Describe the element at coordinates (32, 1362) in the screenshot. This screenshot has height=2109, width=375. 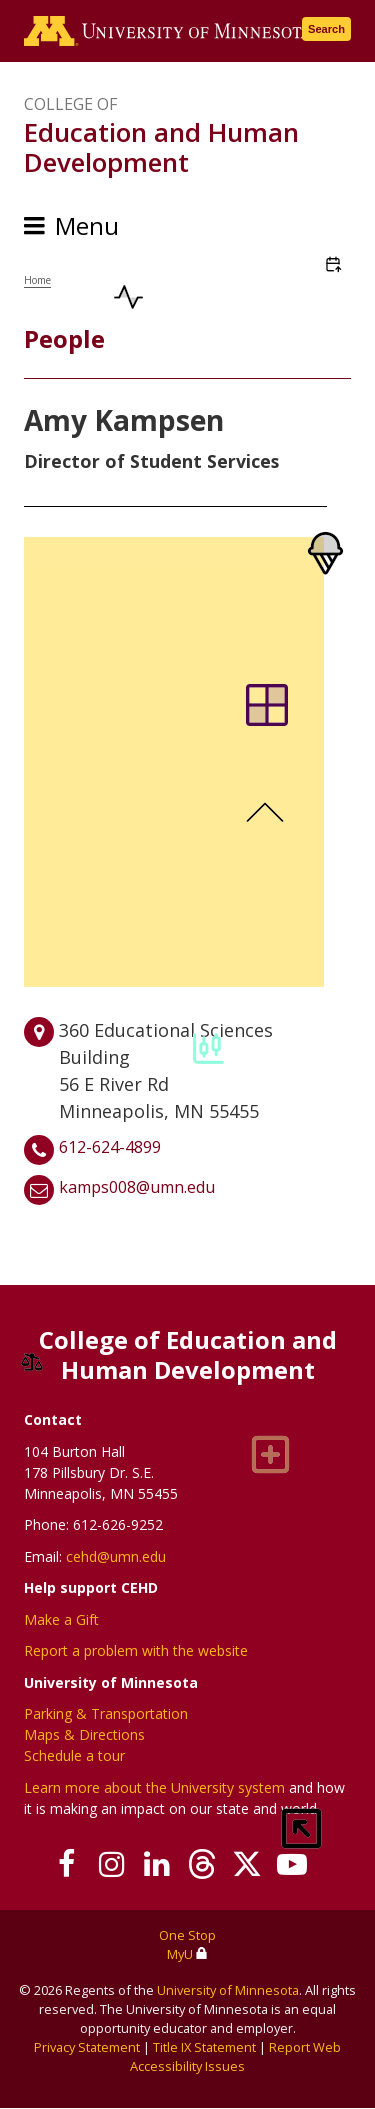
I see `indicates an unequal comparison or imbalance` at that location.